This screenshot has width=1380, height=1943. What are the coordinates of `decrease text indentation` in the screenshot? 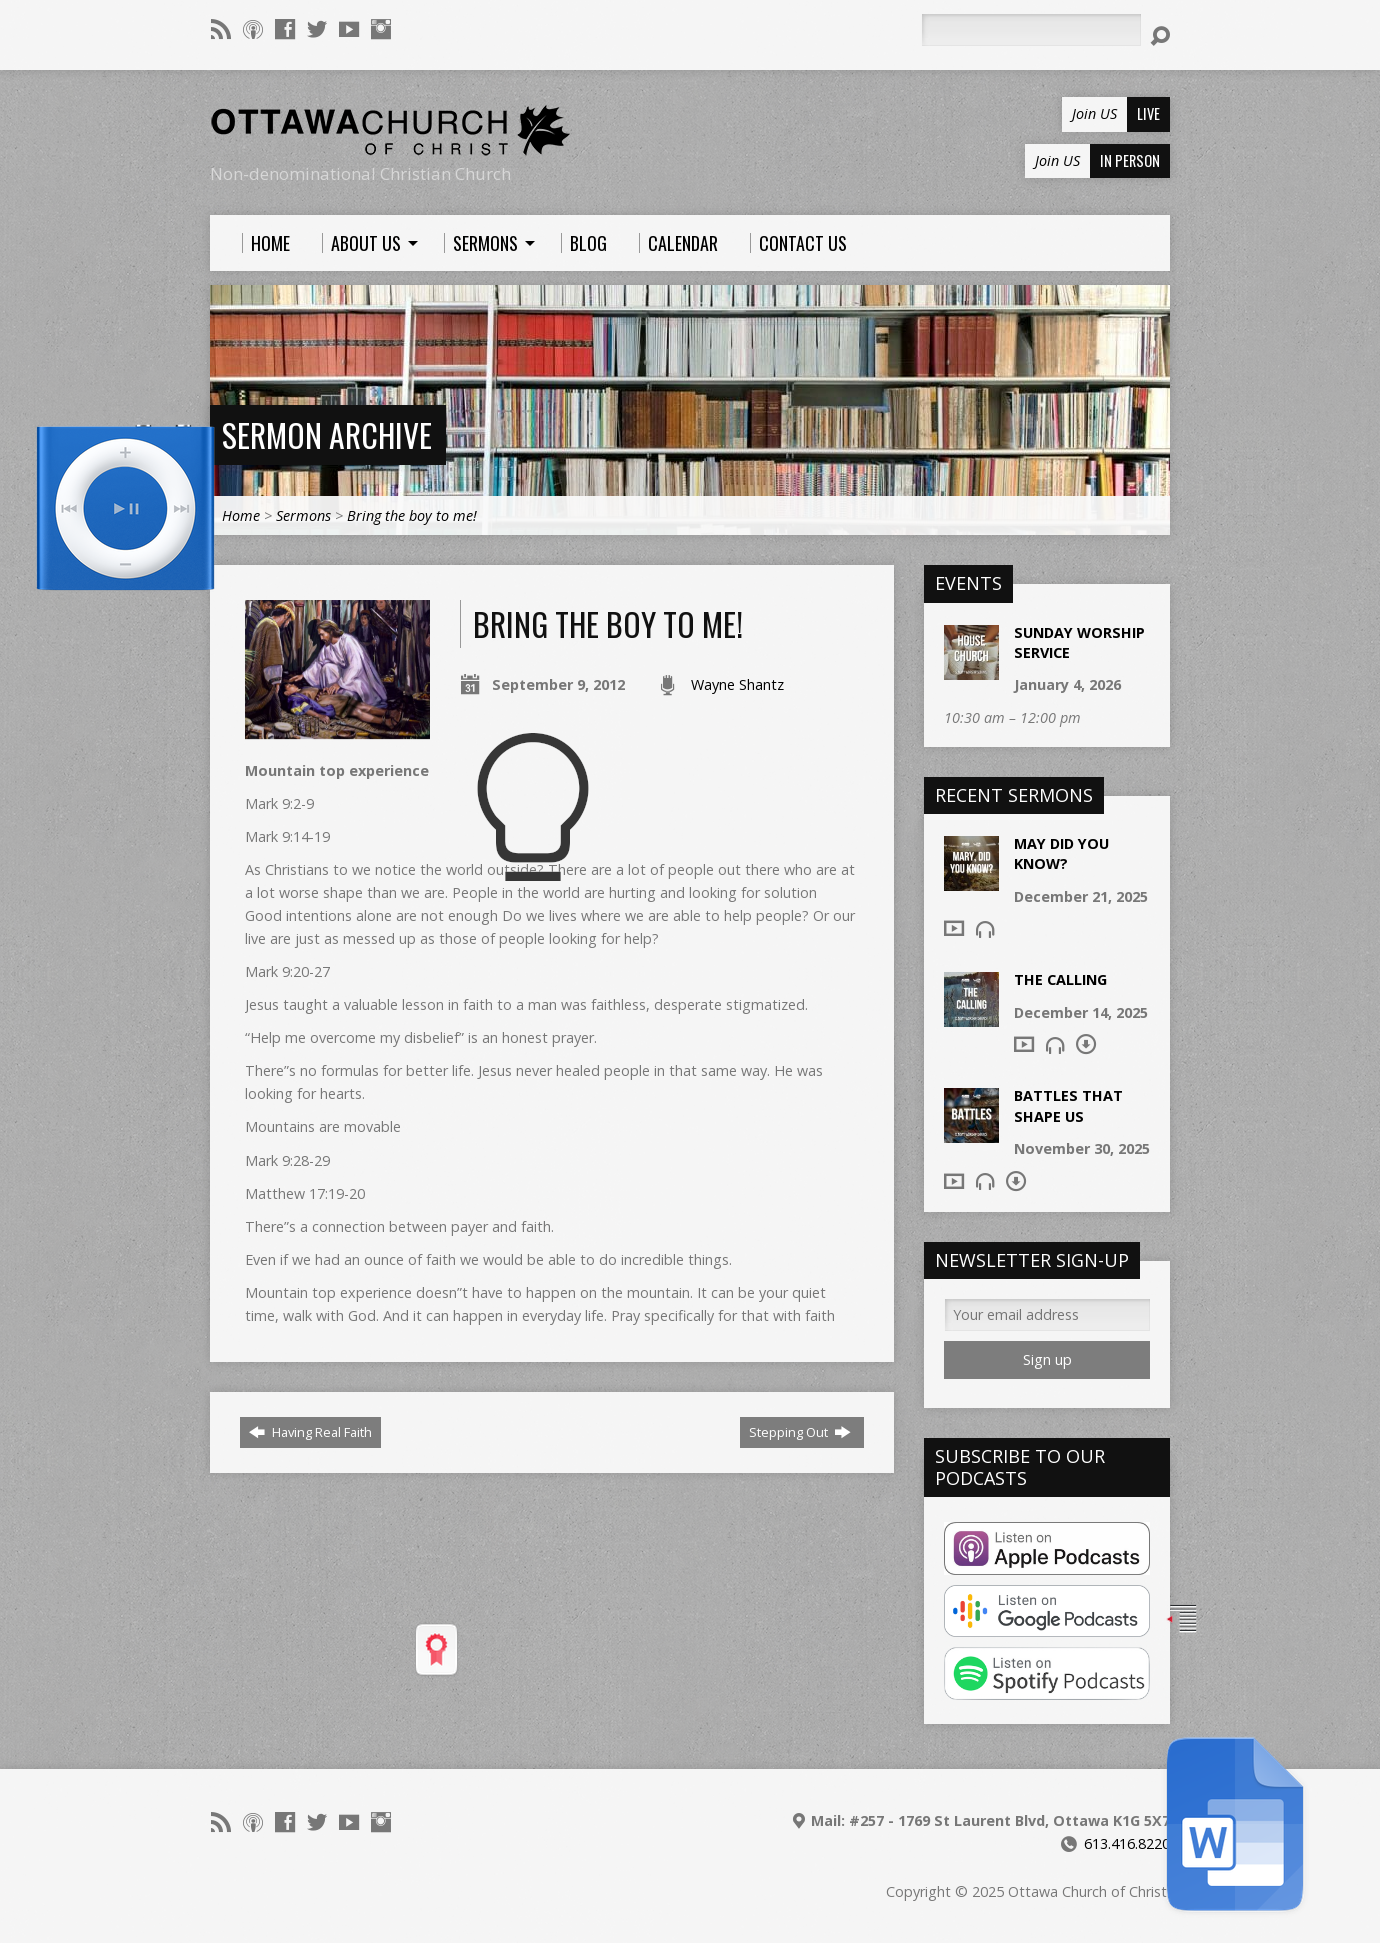 It's located at (1182, 1618).